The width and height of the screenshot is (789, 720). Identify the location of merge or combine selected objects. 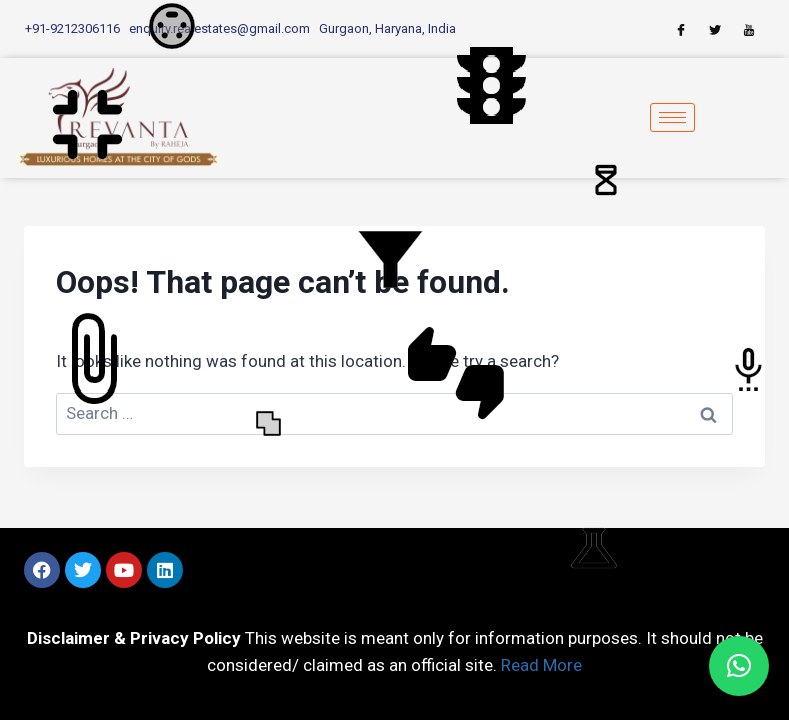
(268, 423).